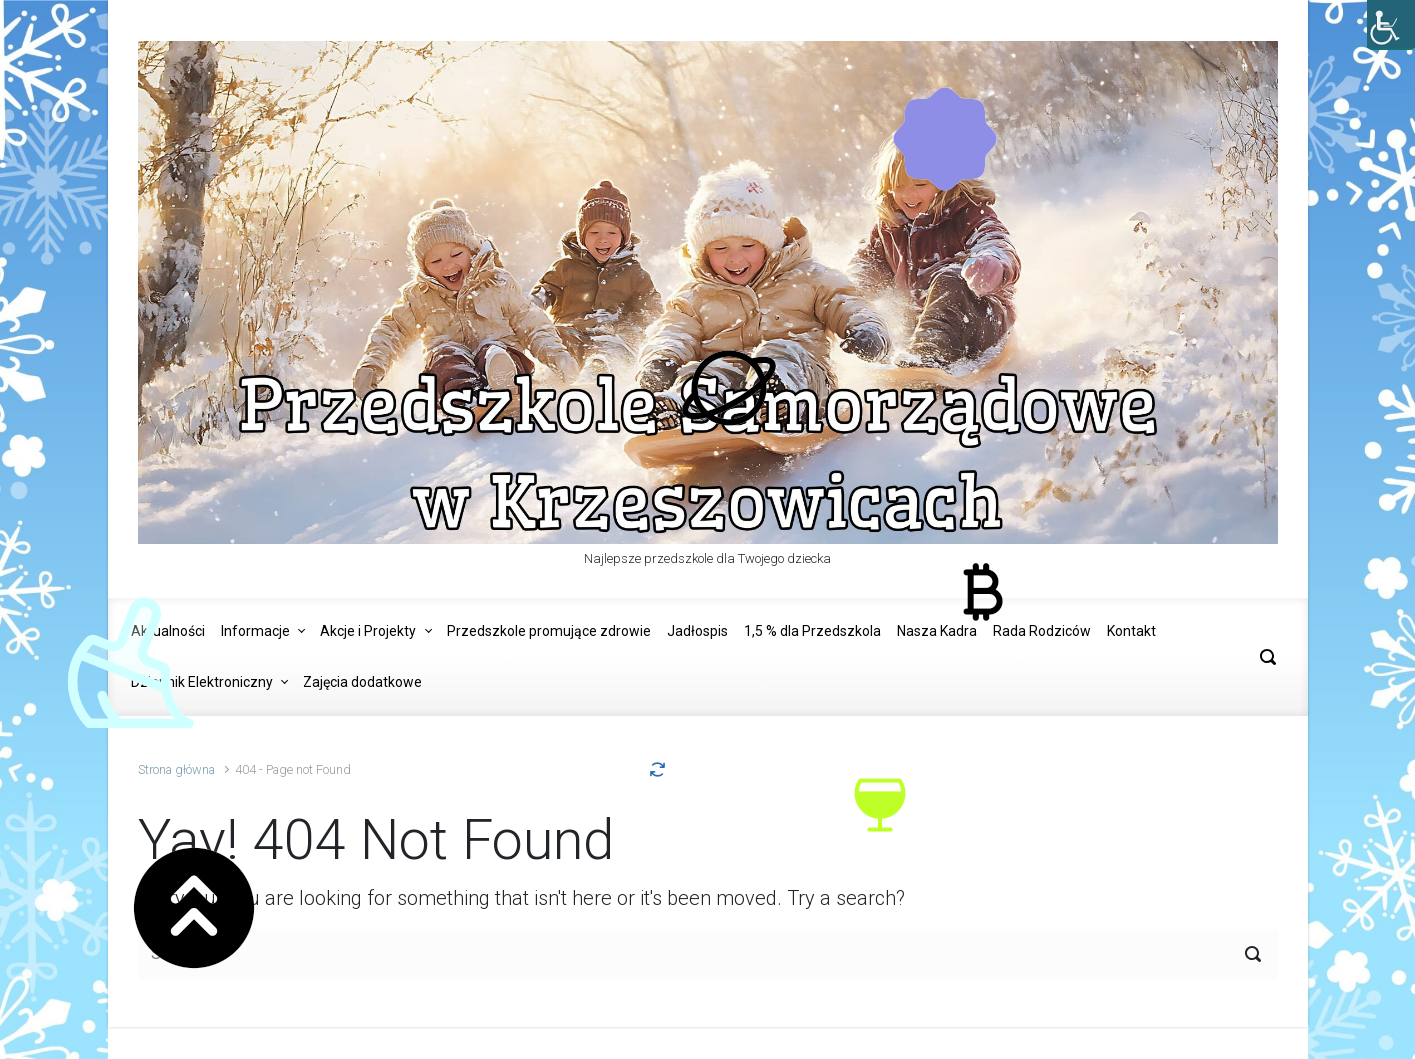 This screenshot has height=1059, width=1415. Describe the element at coordinates (945, 139) in the screenshot. I see `indicates a verified or certified status` at that location.